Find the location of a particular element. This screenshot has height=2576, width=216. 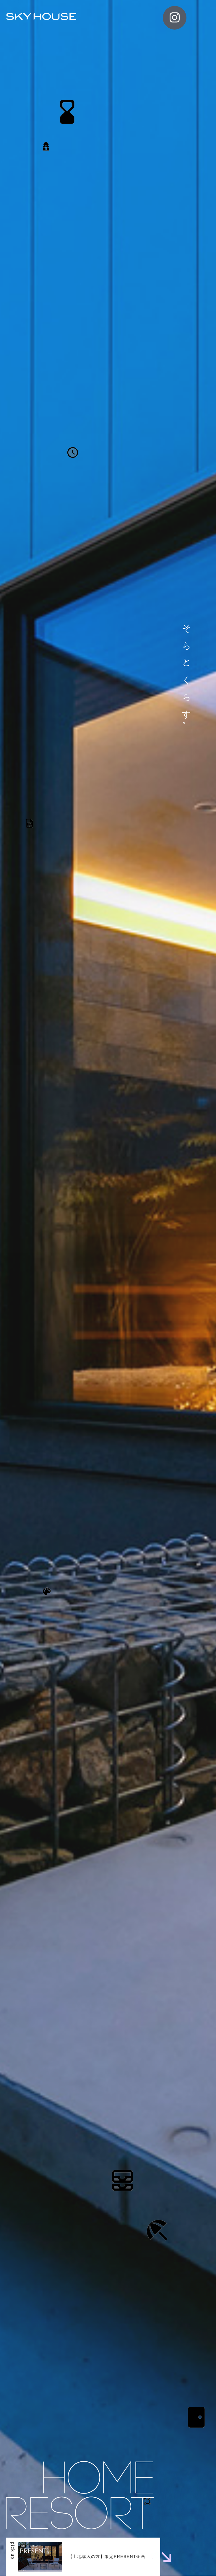

select or resize an object's boundaries is located at coordinates (147, 2501).